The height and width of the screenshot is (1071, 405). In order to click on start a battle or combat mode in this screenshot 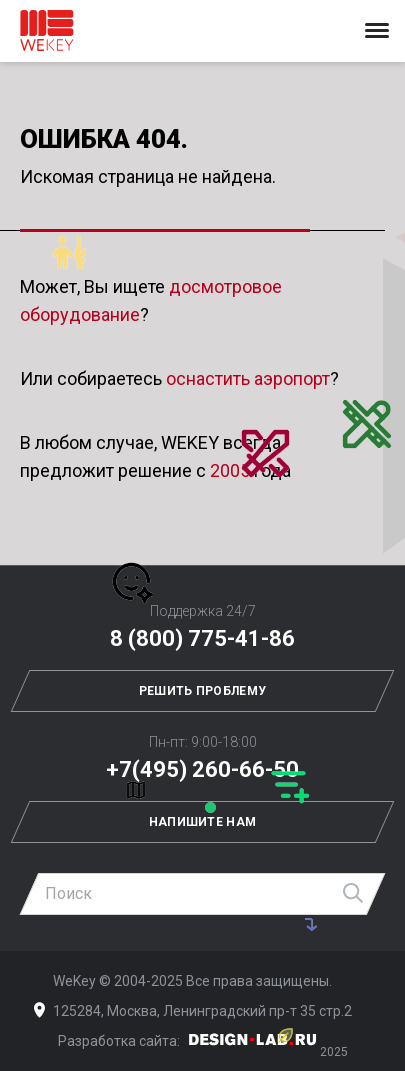, I will do `click(265, 453)`.